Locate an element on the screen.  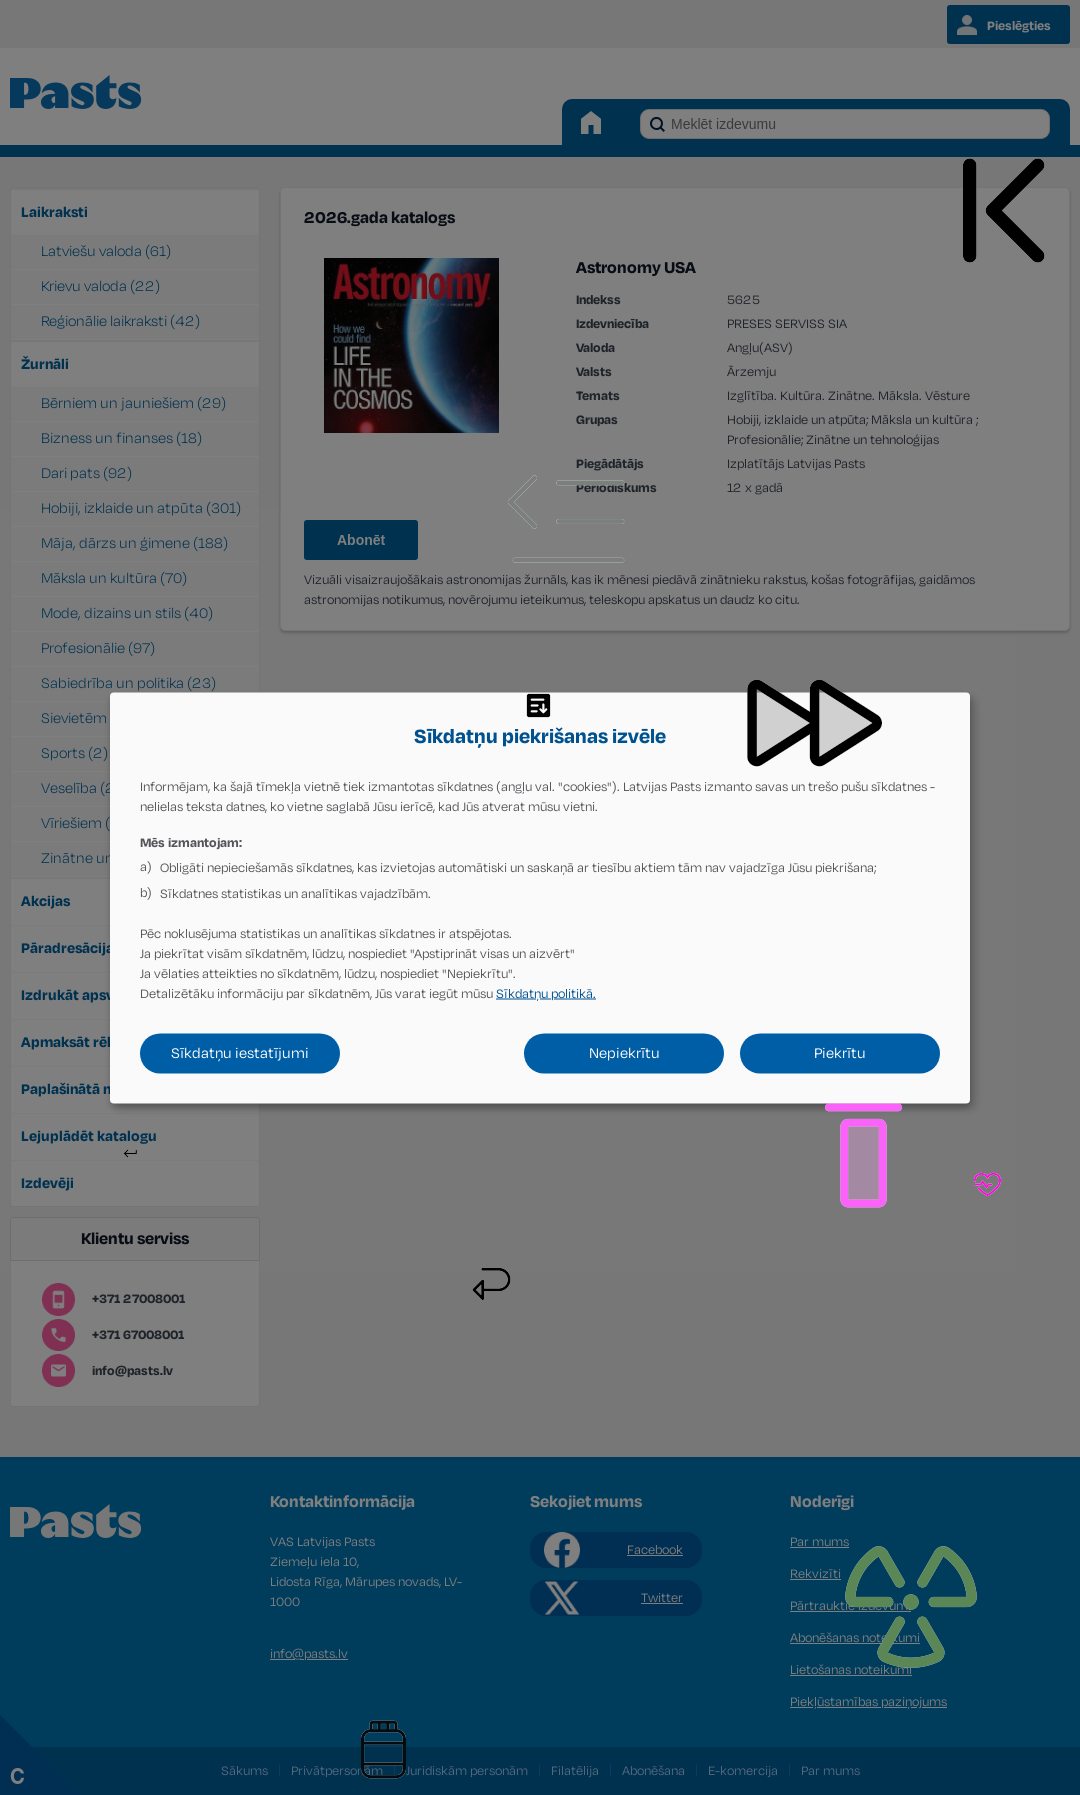
skip forward in media playback is located at coordinates (805, 723).